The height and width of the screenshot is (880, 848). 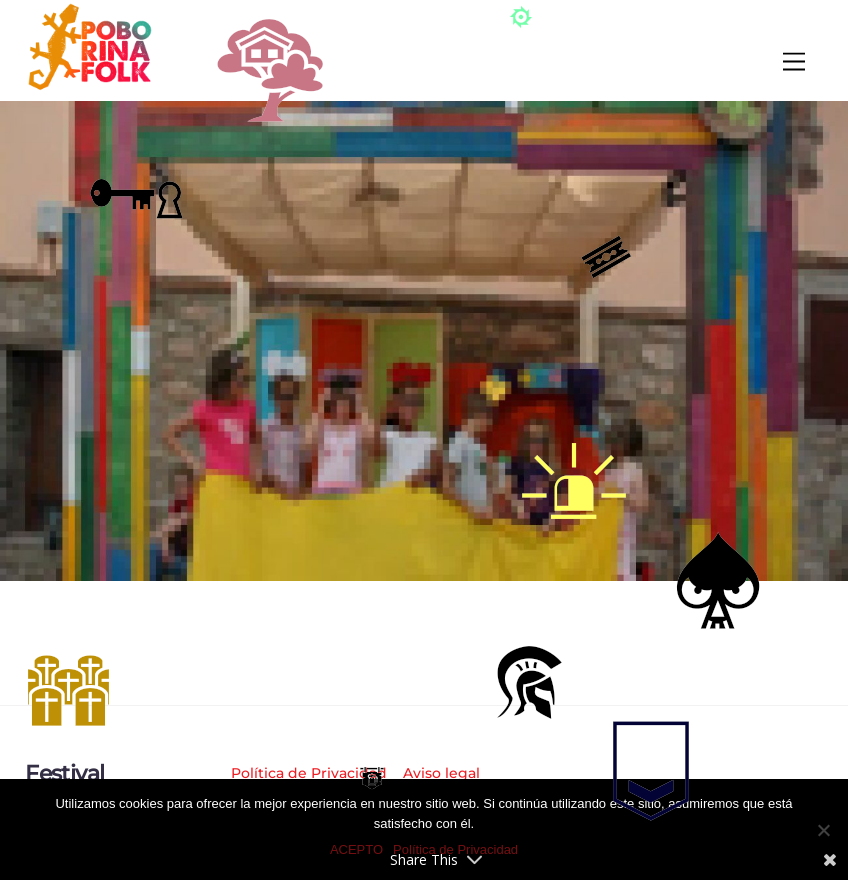 What do you see at coordinates (372, 778) in the screenshot?
I see `locate nearby taverns or pubs` at bounding box center [372, 778].